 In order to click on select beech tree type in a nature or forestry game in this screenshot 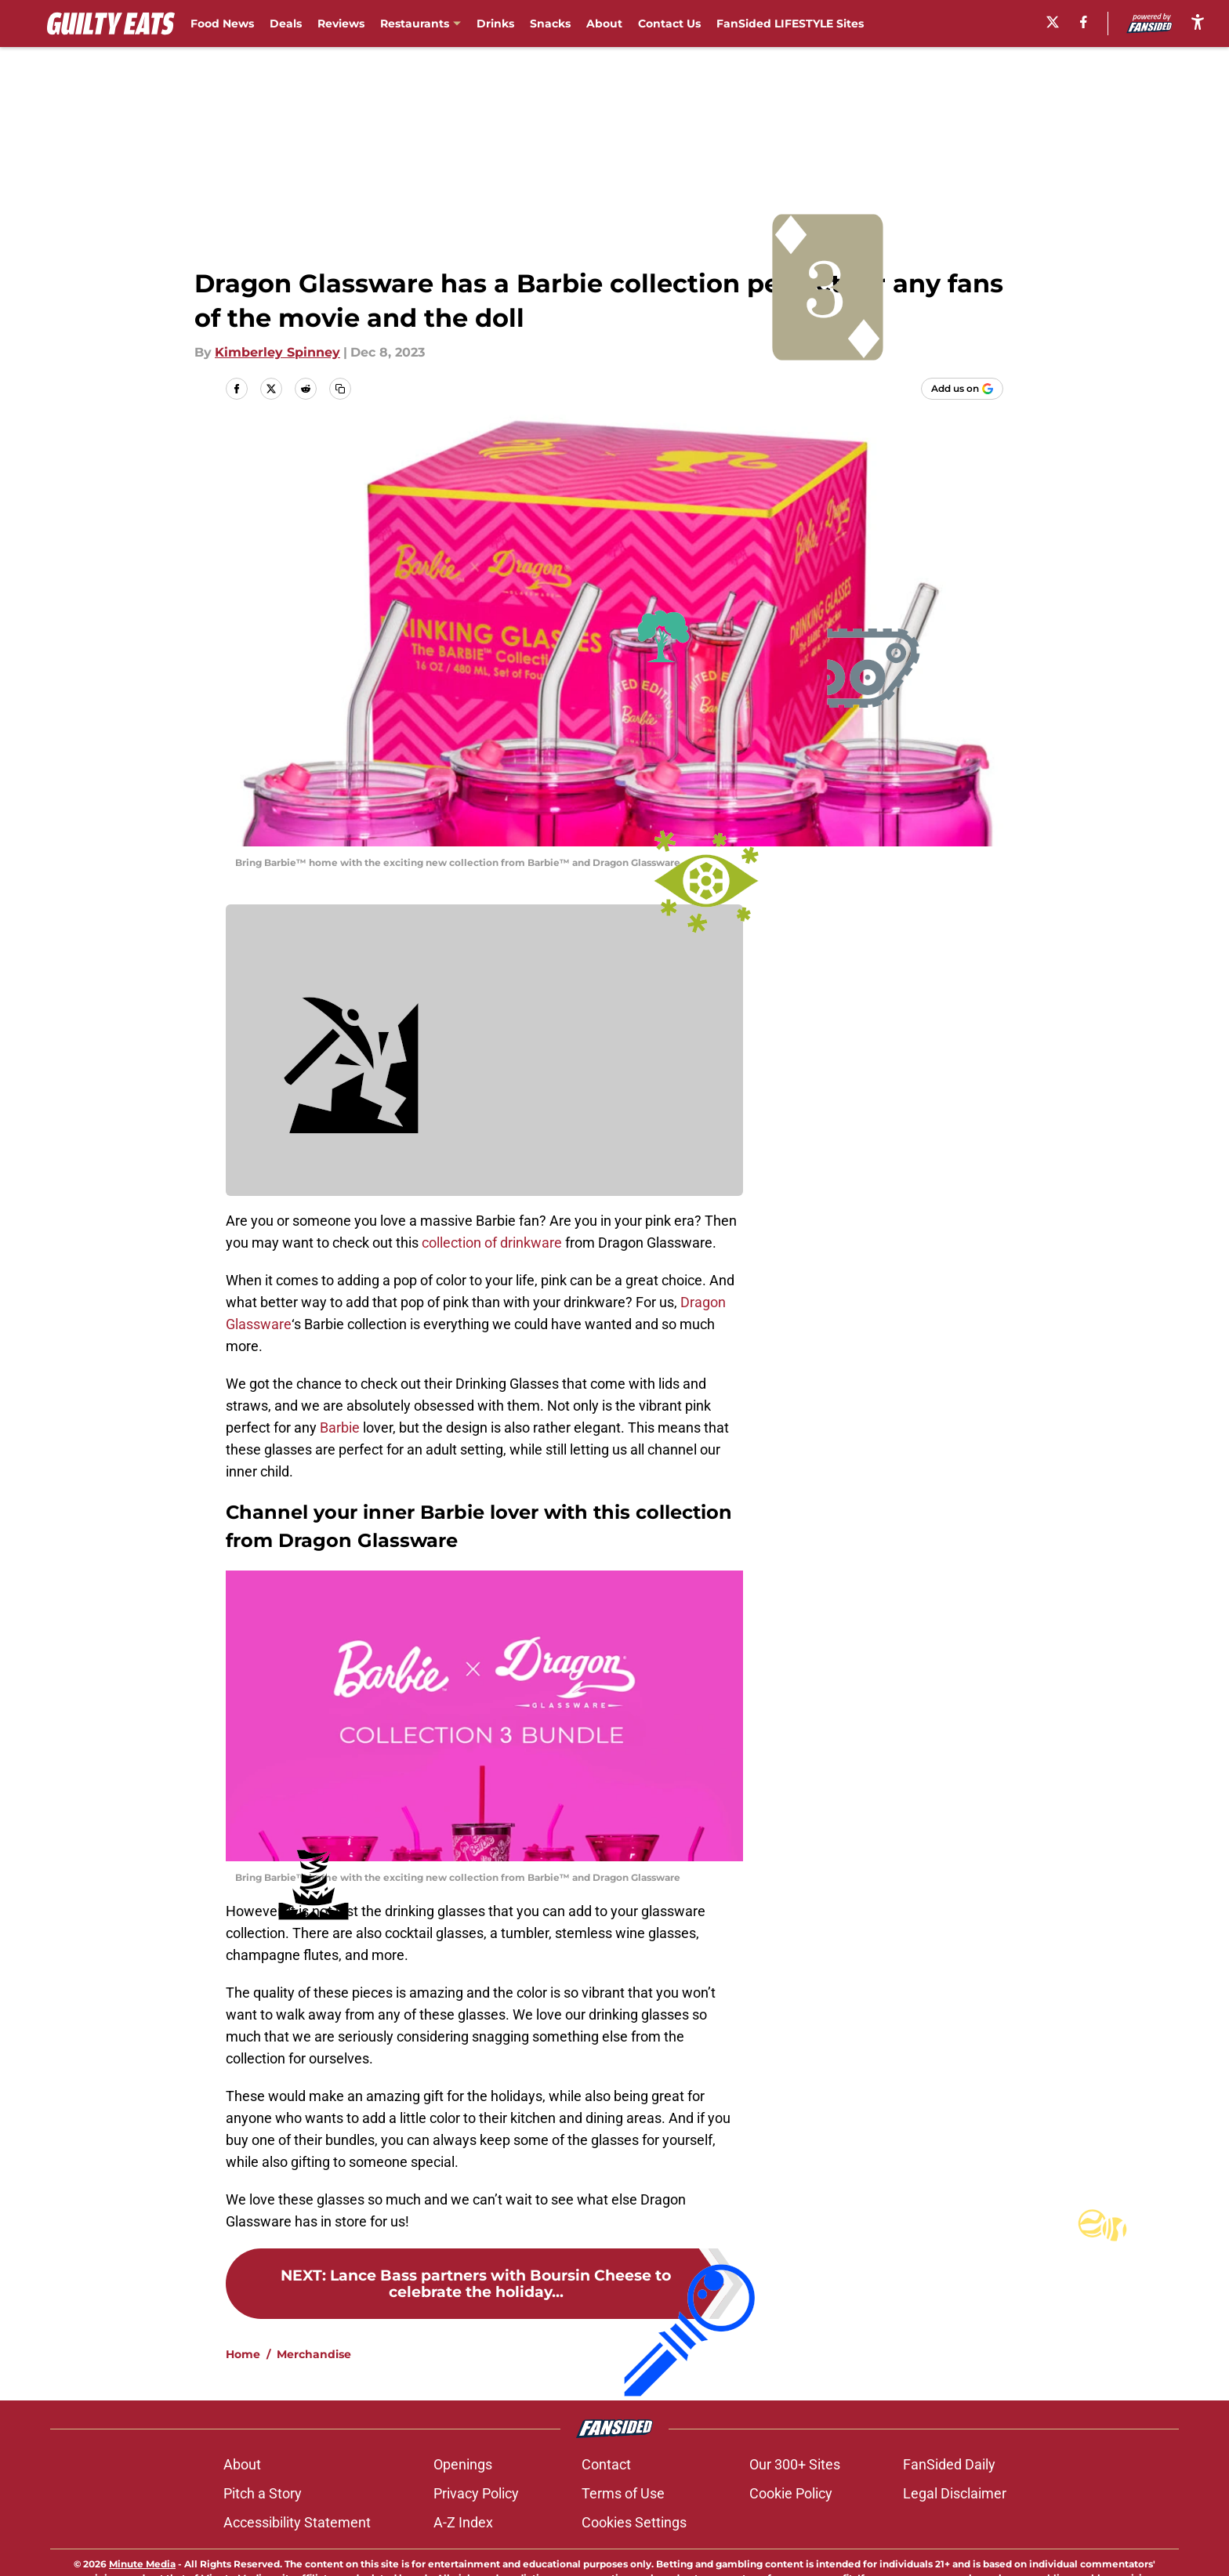, I will do `click(663, 636)`.